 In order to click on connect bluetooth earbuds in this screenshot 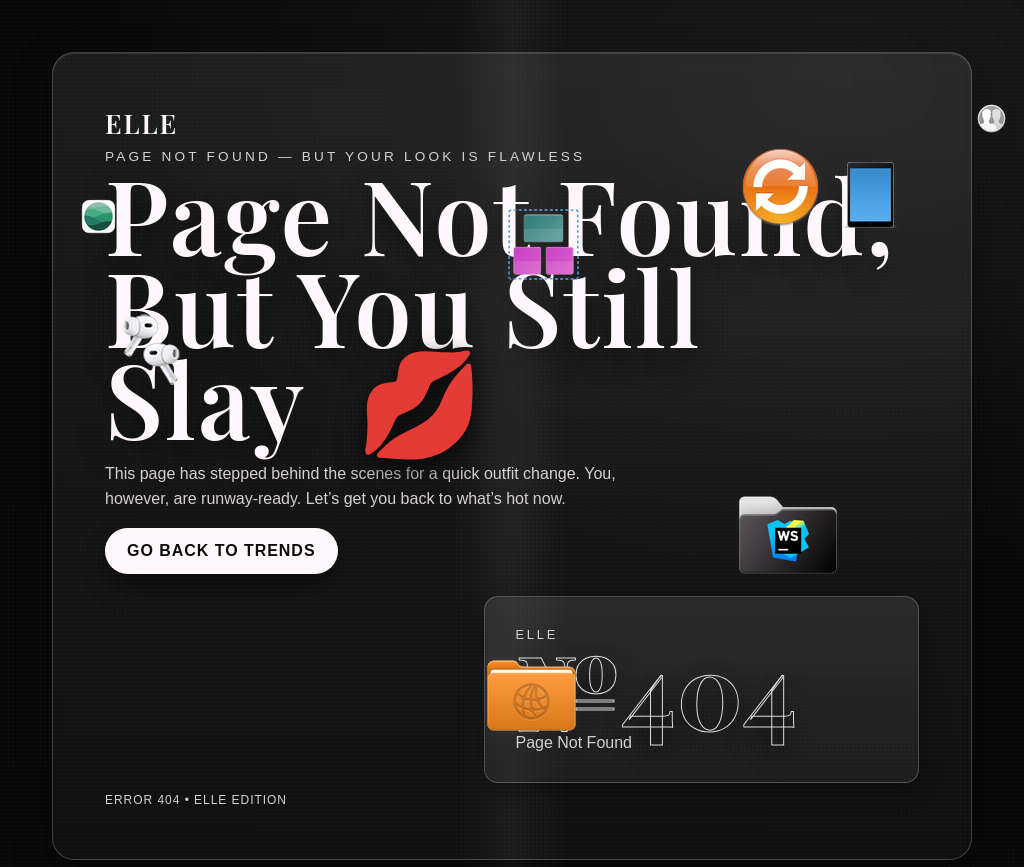, I will do `click(150, 349)`.